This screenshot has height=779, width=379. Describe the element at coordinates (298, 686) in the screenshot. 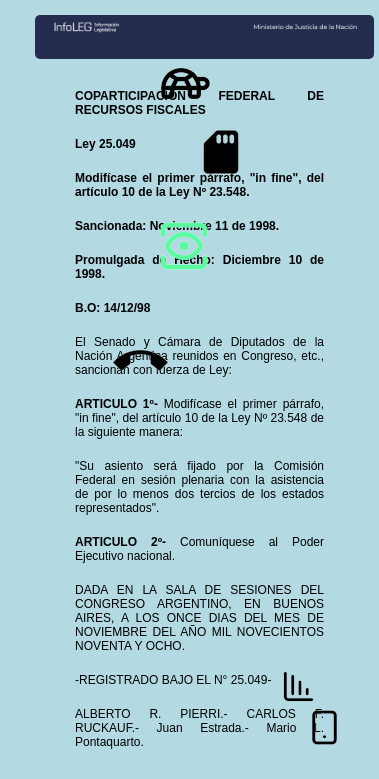

I see `view declining metrics or statistics` at that location.